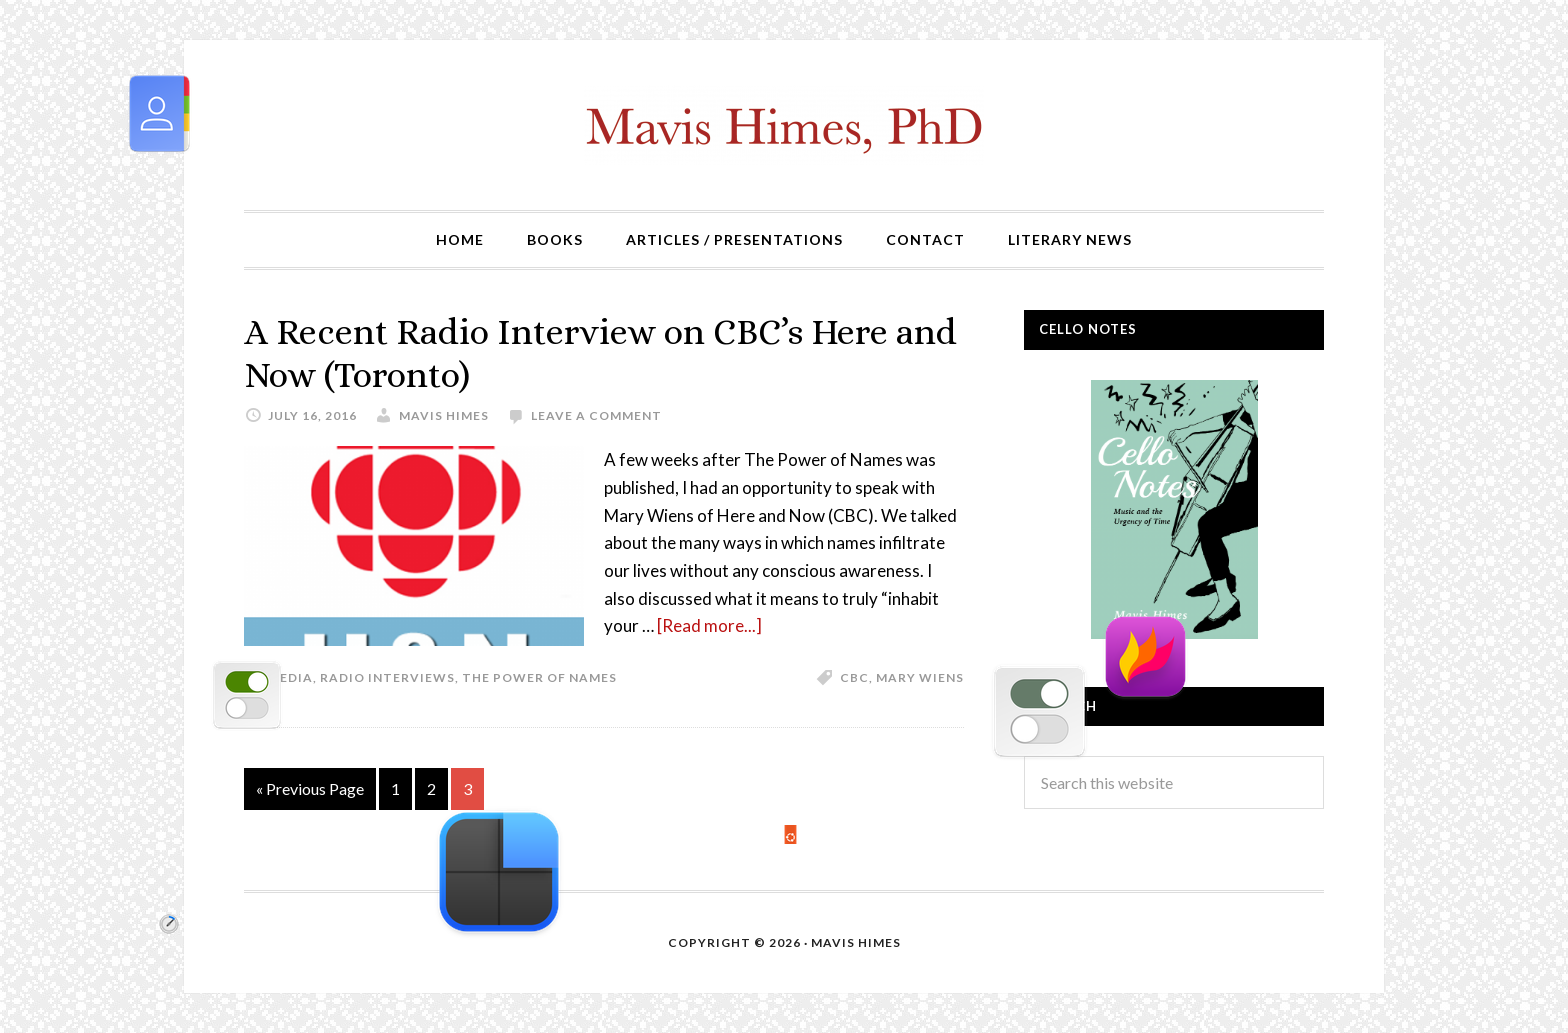  What do you see at coordinates (1039, 711) in the screenshot?
I see `open gnome tweaks application` at bounding box center [1039, 711].